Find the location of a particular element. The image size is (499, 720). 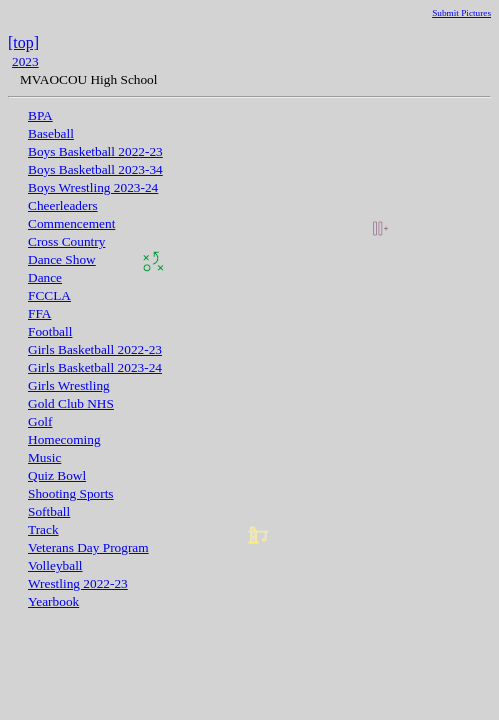

construction or building in progress is located at coordinates (258, 535).